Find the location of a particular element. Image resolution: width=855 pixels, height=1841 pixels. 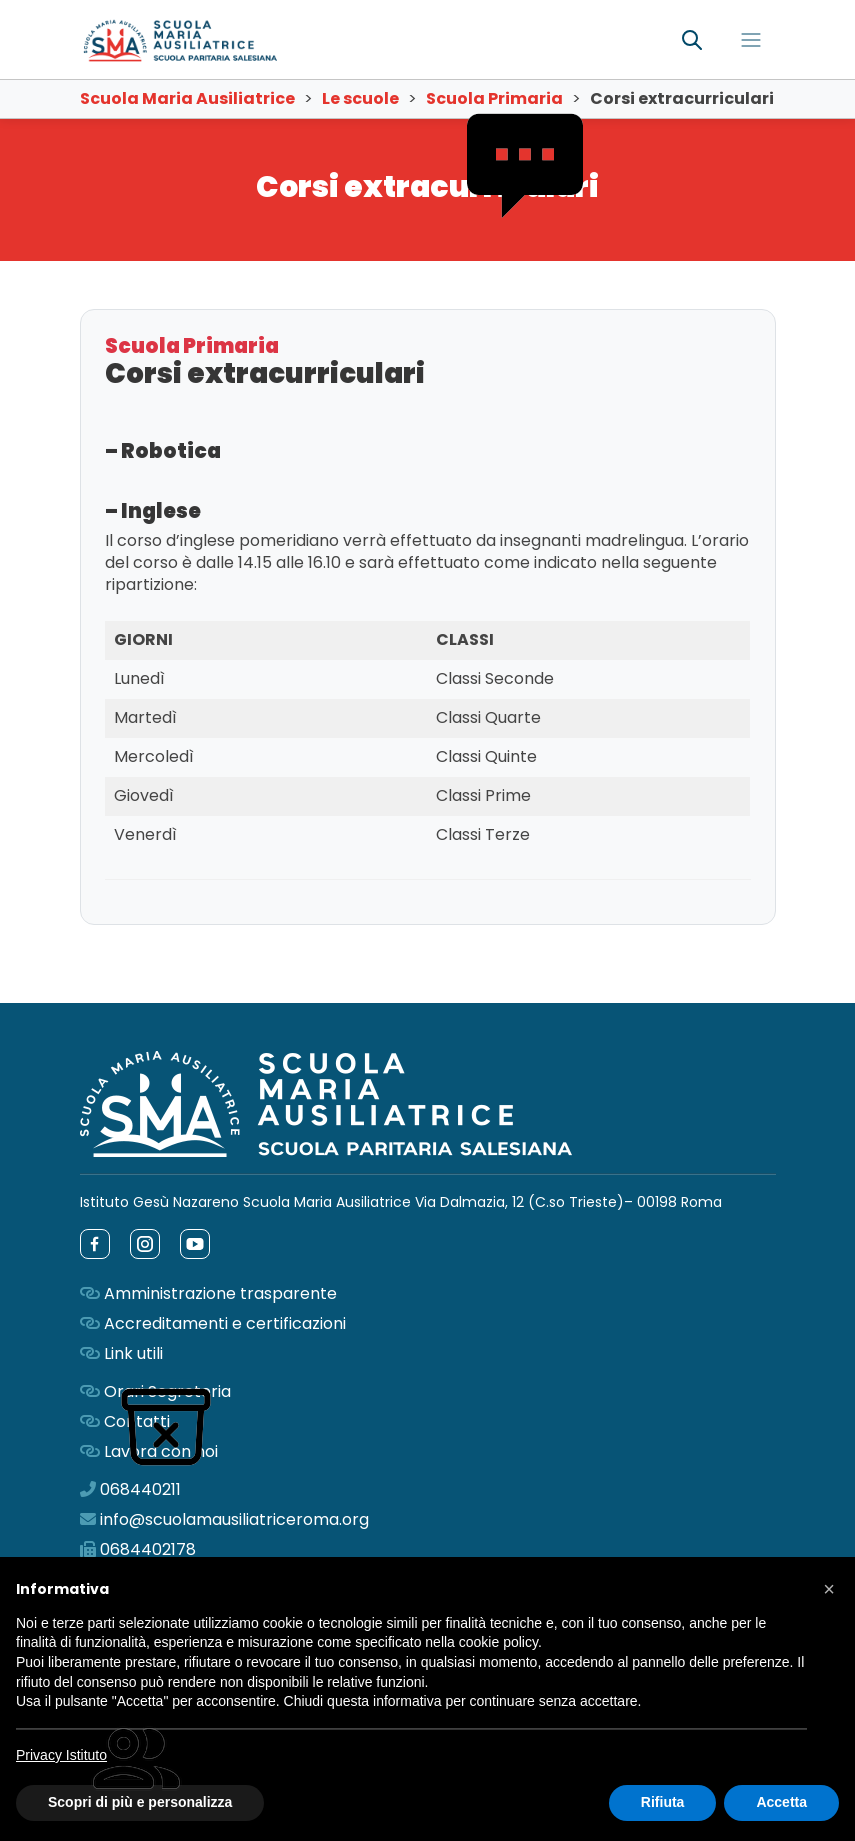

open chat or messaging is located at coordinates (525, 166).